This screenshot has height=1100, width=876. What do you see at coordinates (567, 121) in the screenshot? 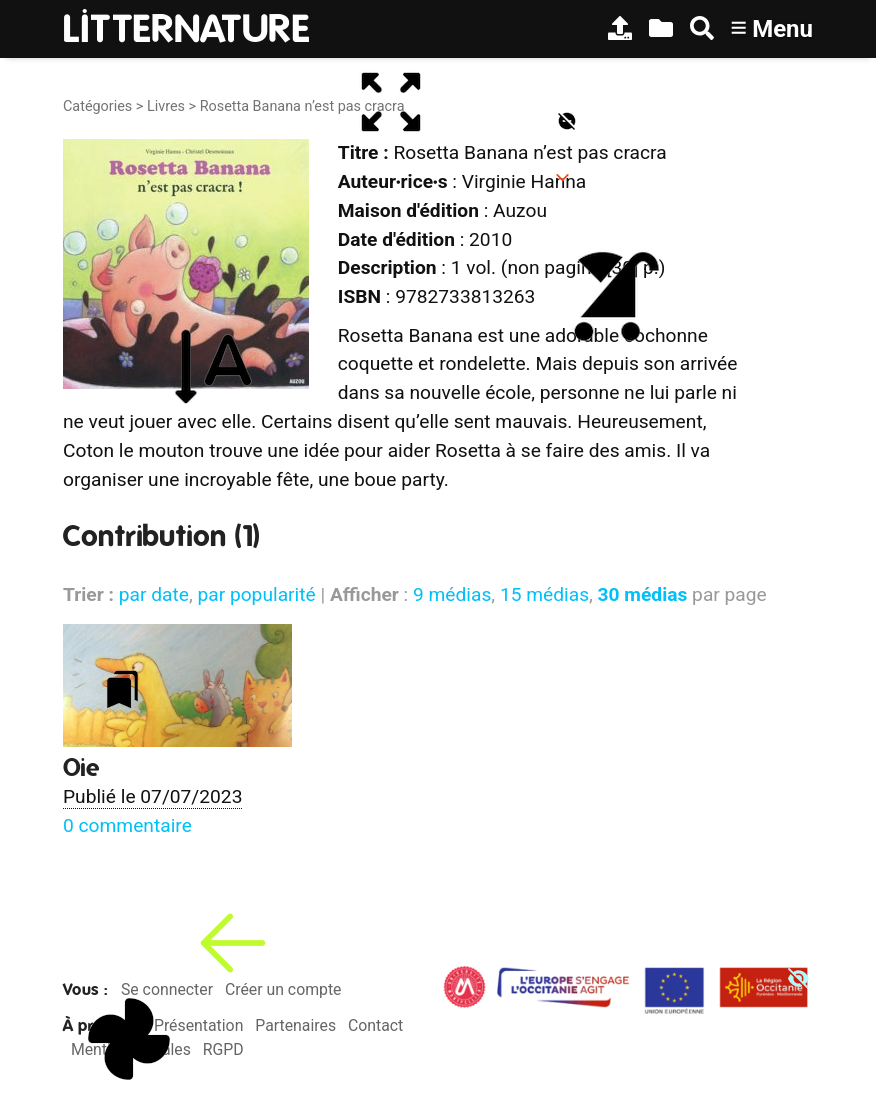
I see `disable do not disturb mode` at bounding box center [567, 121].